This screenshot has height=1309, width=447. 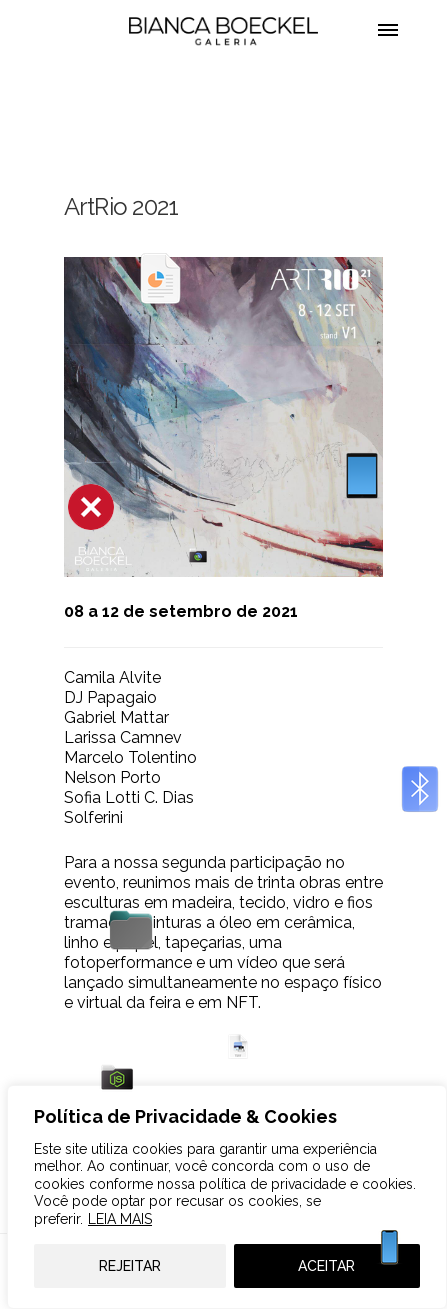 I want to click on cancel the current calculation, so click(x=91, y=507).